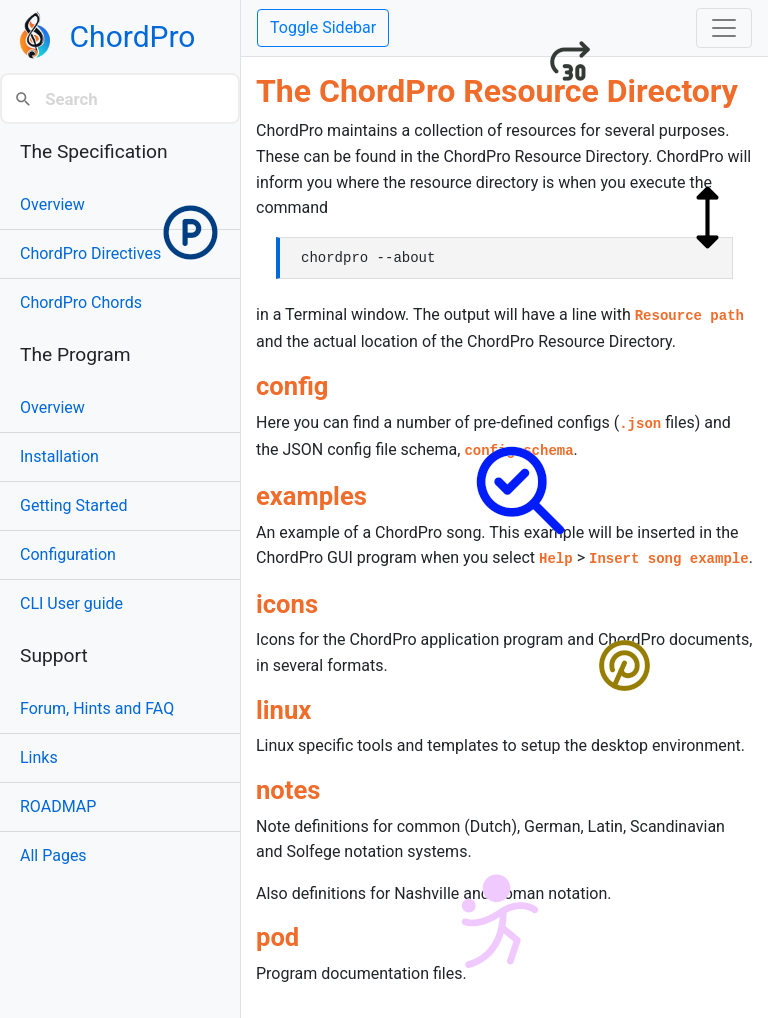  Describe the element at coordinates (520, 490) in the screenshot. I see `confirm search results` at that location.